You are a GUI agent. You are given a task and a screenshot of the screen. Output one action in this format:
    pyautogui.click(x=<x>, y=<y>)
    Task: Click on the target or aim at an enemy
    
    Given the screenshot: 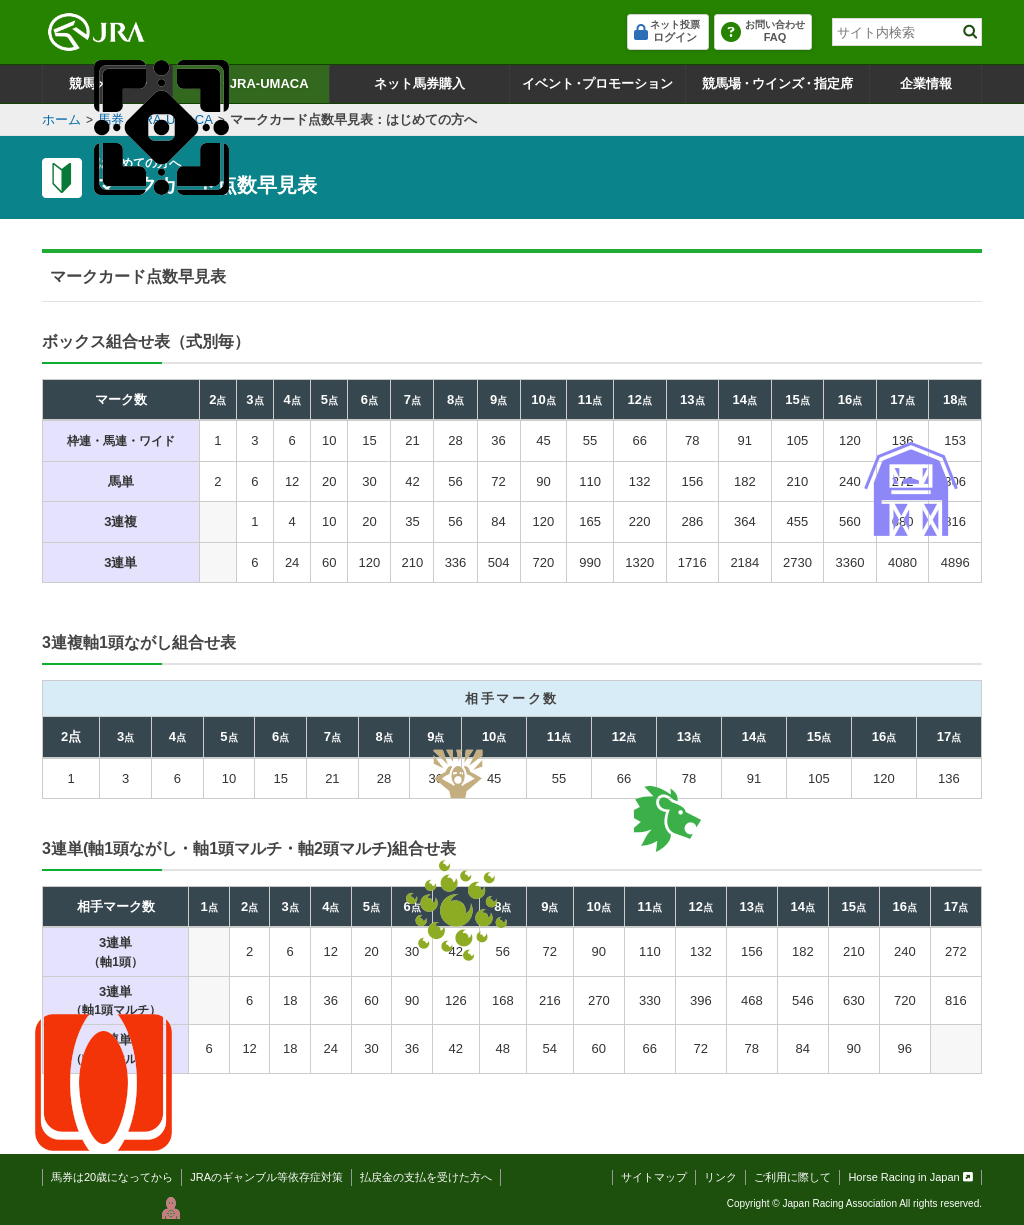 What is the action you would take?
    pyautogui.click(x=171, y=1208)
    